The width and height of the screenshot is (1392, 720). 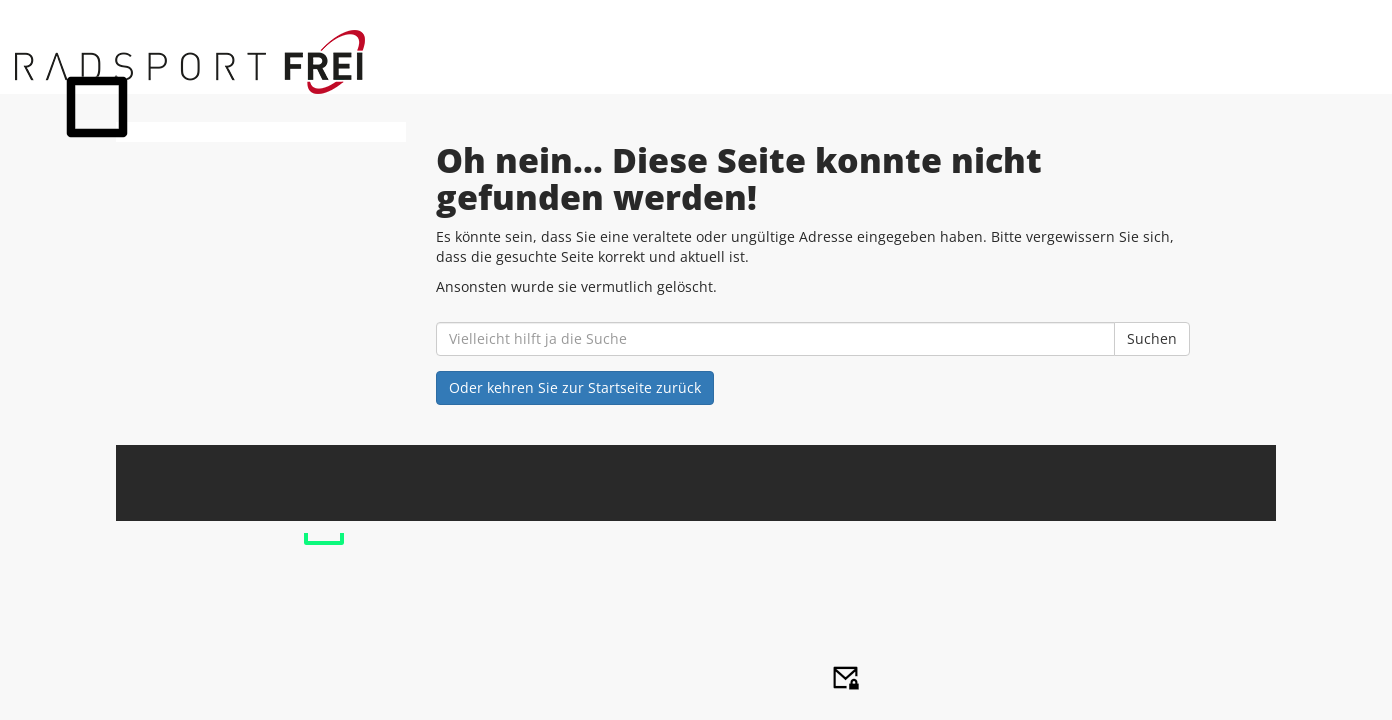 What do you see at coordinates (845, 677) in the screenshot?
I see `indicates encrypted or secure email` at bounding box center [845, 677].